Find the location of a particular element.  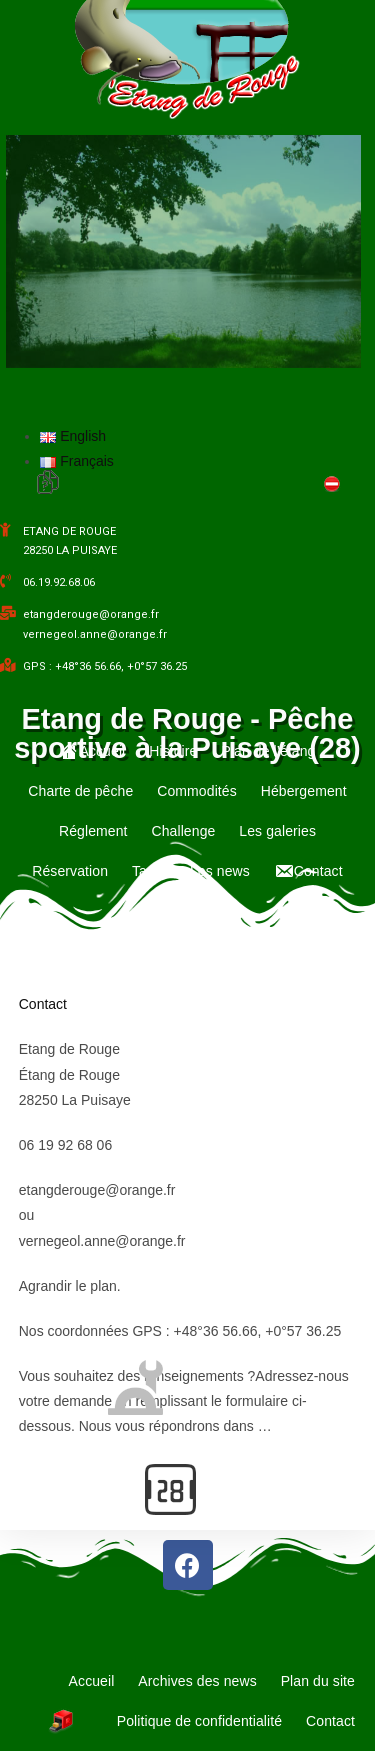

indicates a software package repository is located at coordinates (61, 1721).